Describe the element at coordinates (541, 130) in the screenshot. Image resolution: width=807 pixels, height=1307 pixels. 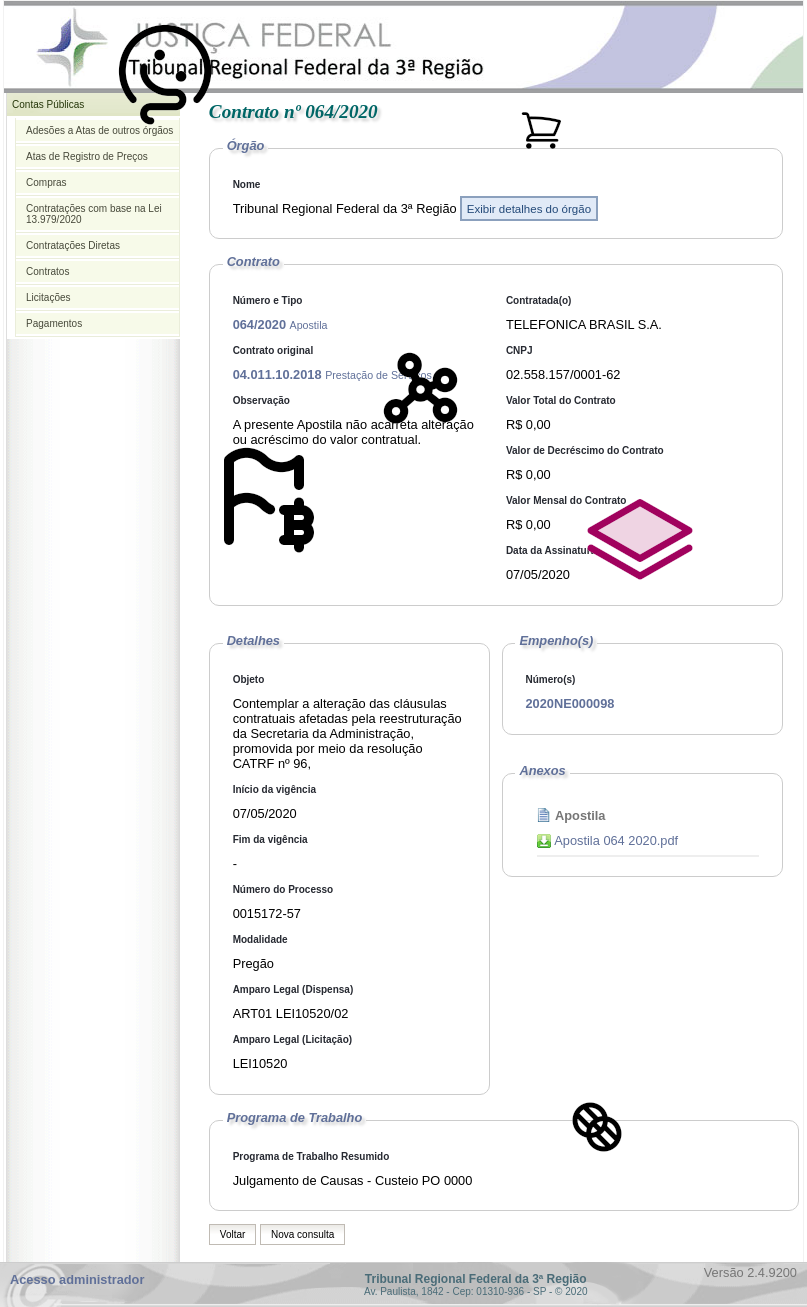
I see `view your shopping cart` at that location.